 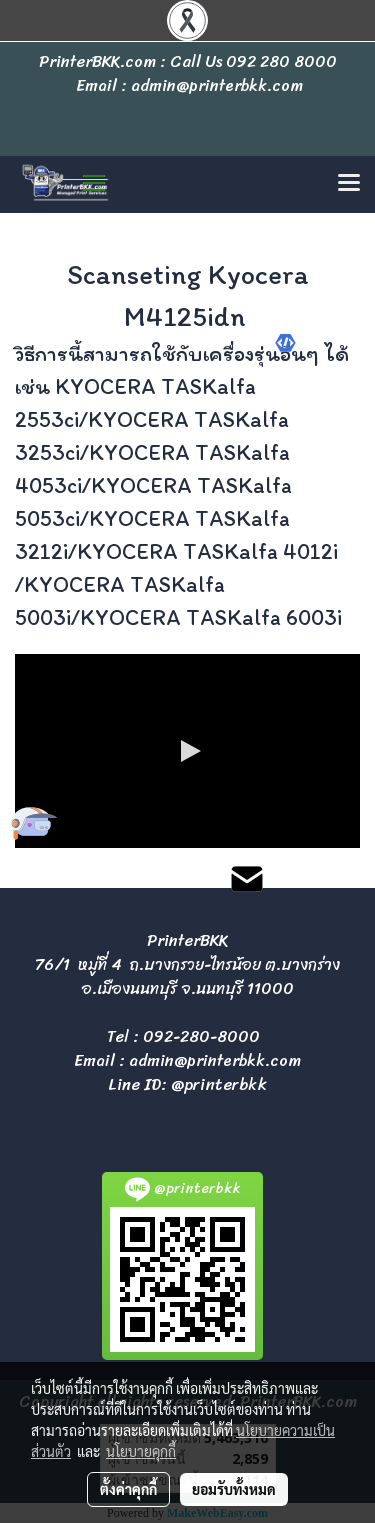 What do you see at coordinates (247, 879) in the screenshot?
I see `open your inbox or messages` at bounding box center [247, 879].